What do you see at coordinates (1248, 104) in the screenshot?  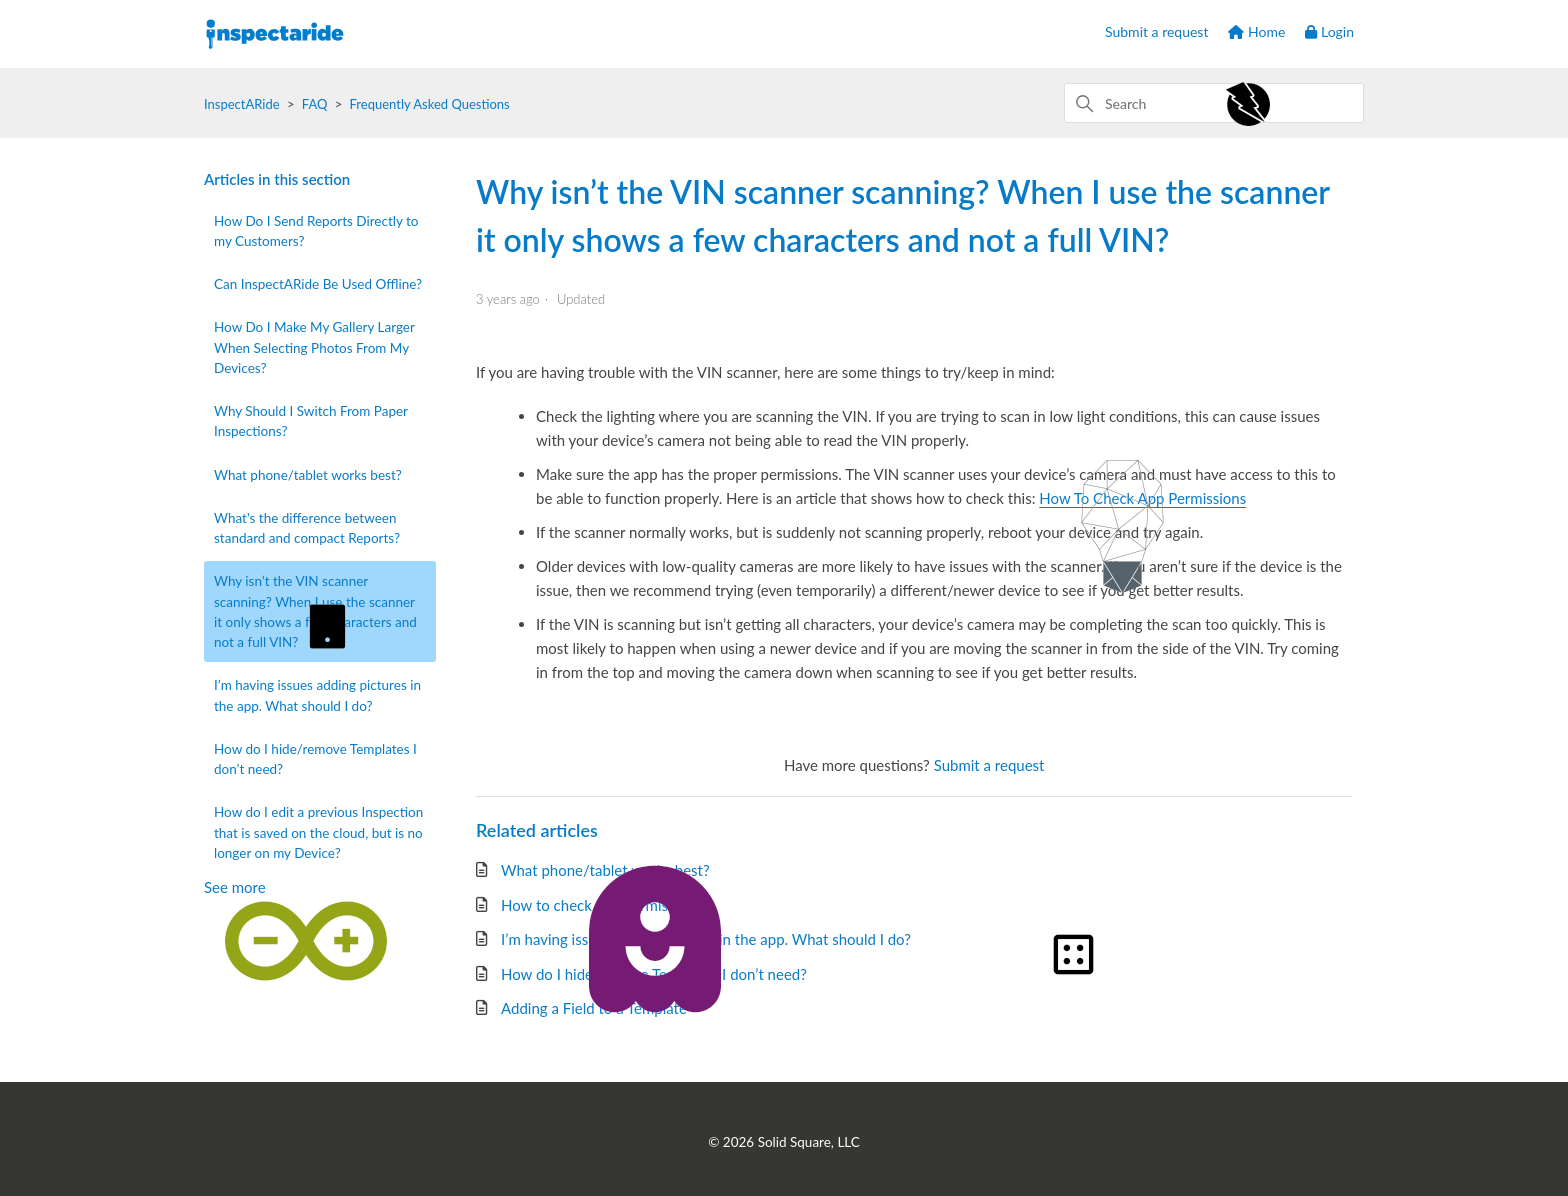 I see `Zap app logo` at bounding box center [1248, 104].